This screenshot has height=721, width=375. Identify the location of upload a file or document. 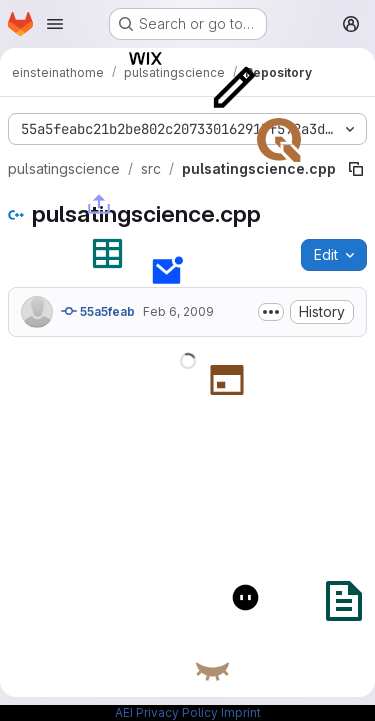
(99, 204).